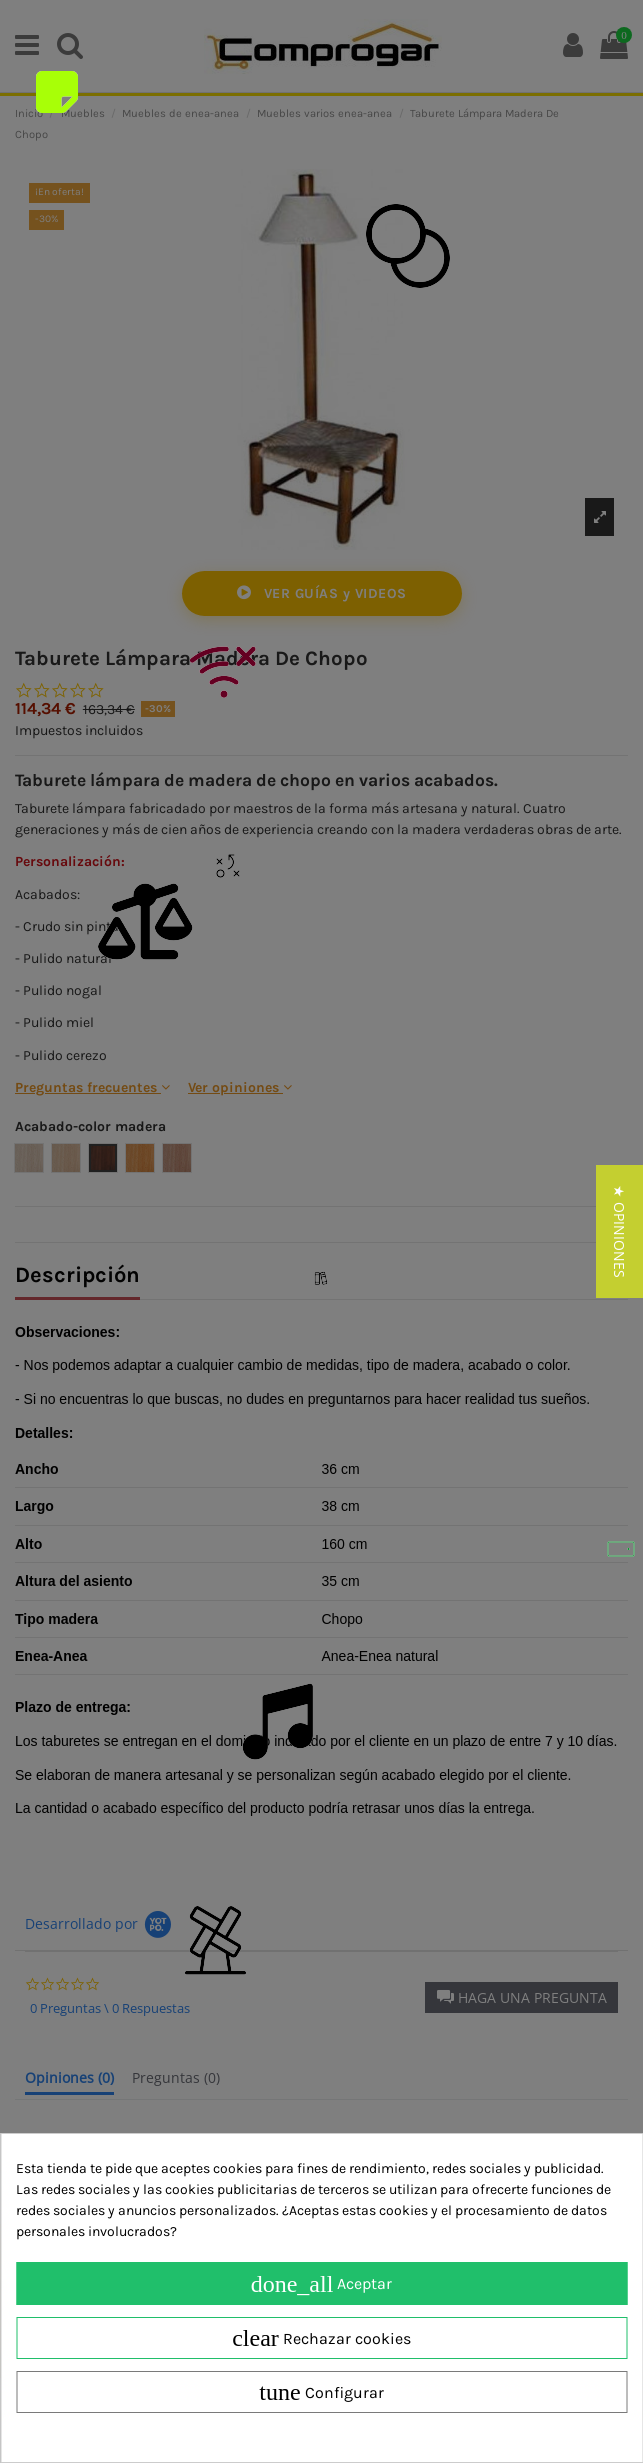  What do you see at coordinates (224, 671) in the screenshot?
I see `indicates no wifi connection available` at bounding box center [224, 671].